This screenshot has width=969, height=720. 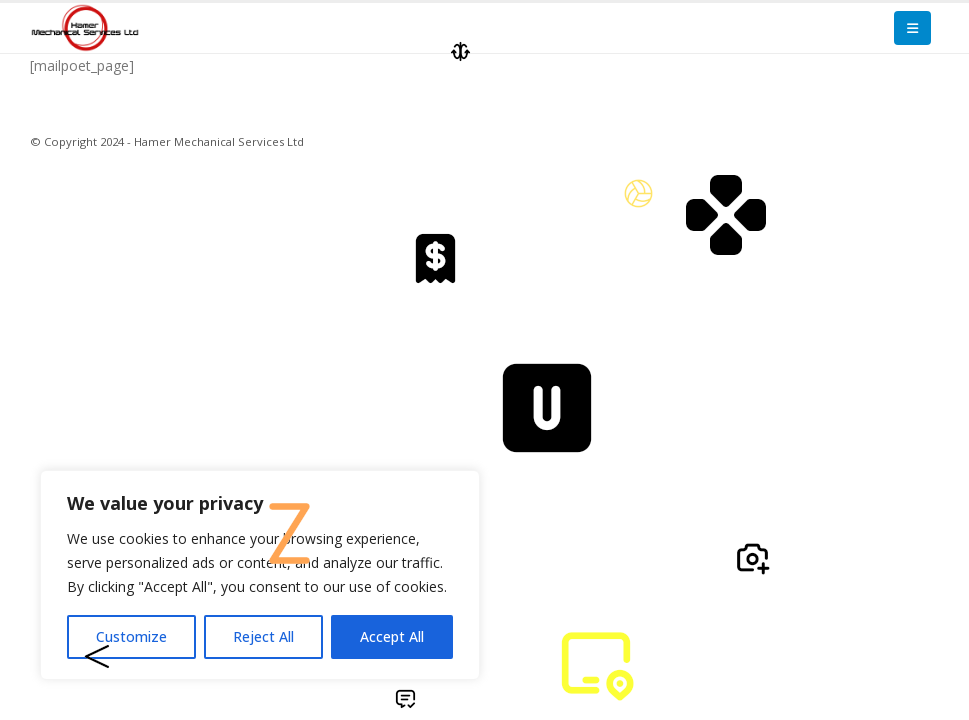 I want to click on add a new photo, so click(x=752, y=557).